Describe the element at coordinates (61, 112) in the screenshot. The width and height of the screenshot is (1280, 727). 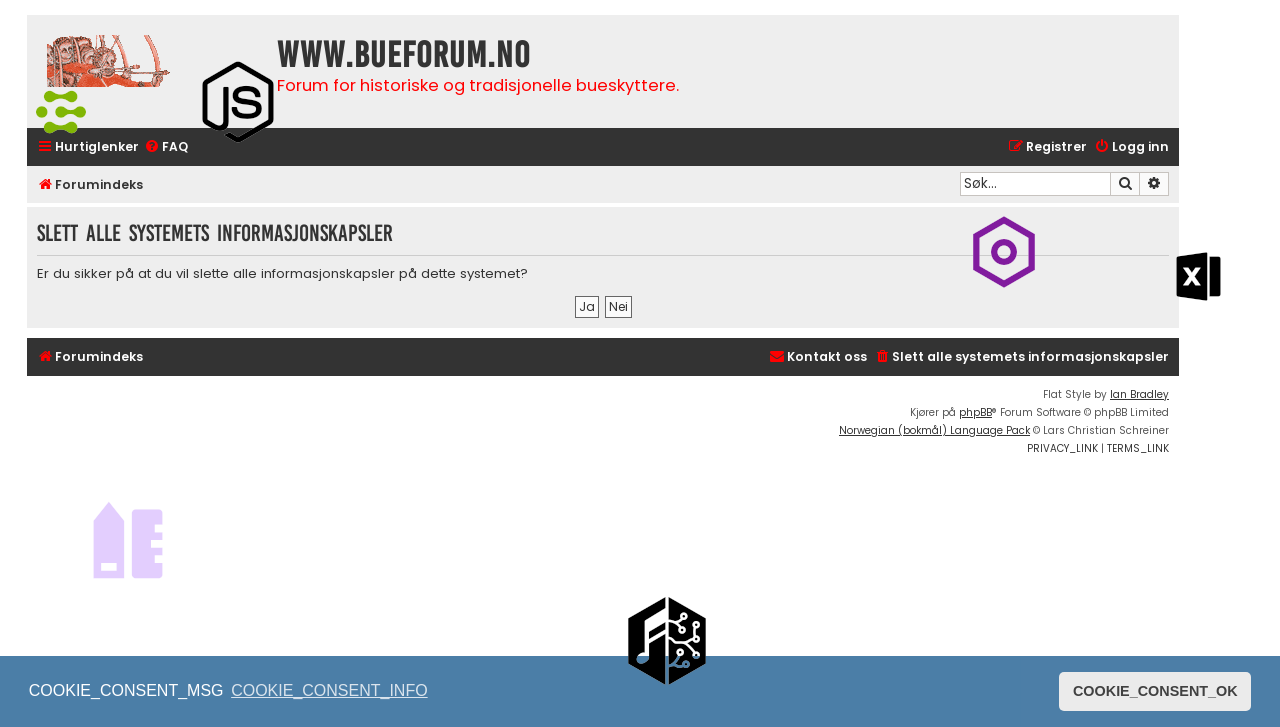
I see `open the Clarifai app or service` at that location.